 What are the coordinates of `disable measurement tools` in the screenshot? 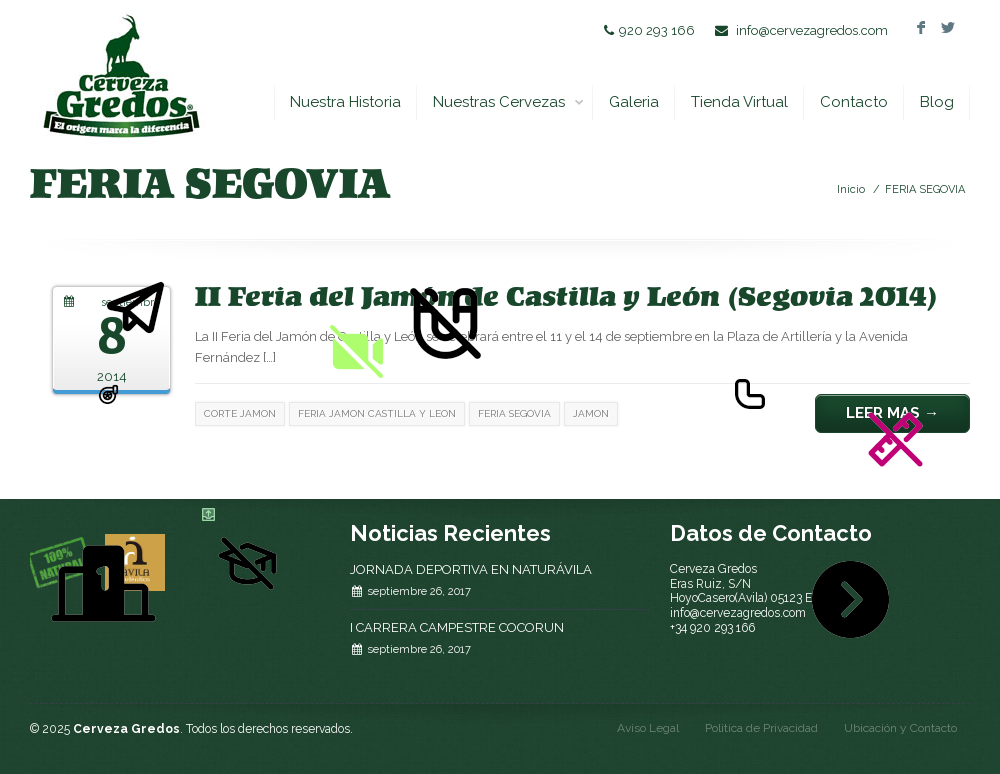 It's located at (895, 439).